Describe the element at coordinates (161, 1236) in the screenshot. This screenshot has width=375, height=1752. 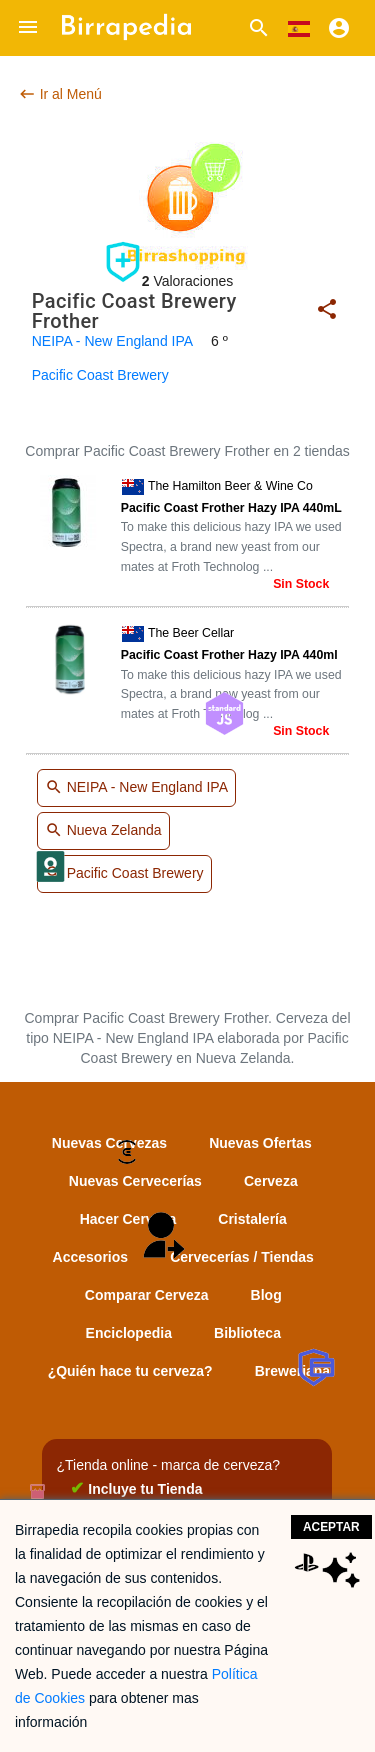
I see `share user profile with others` at that location.